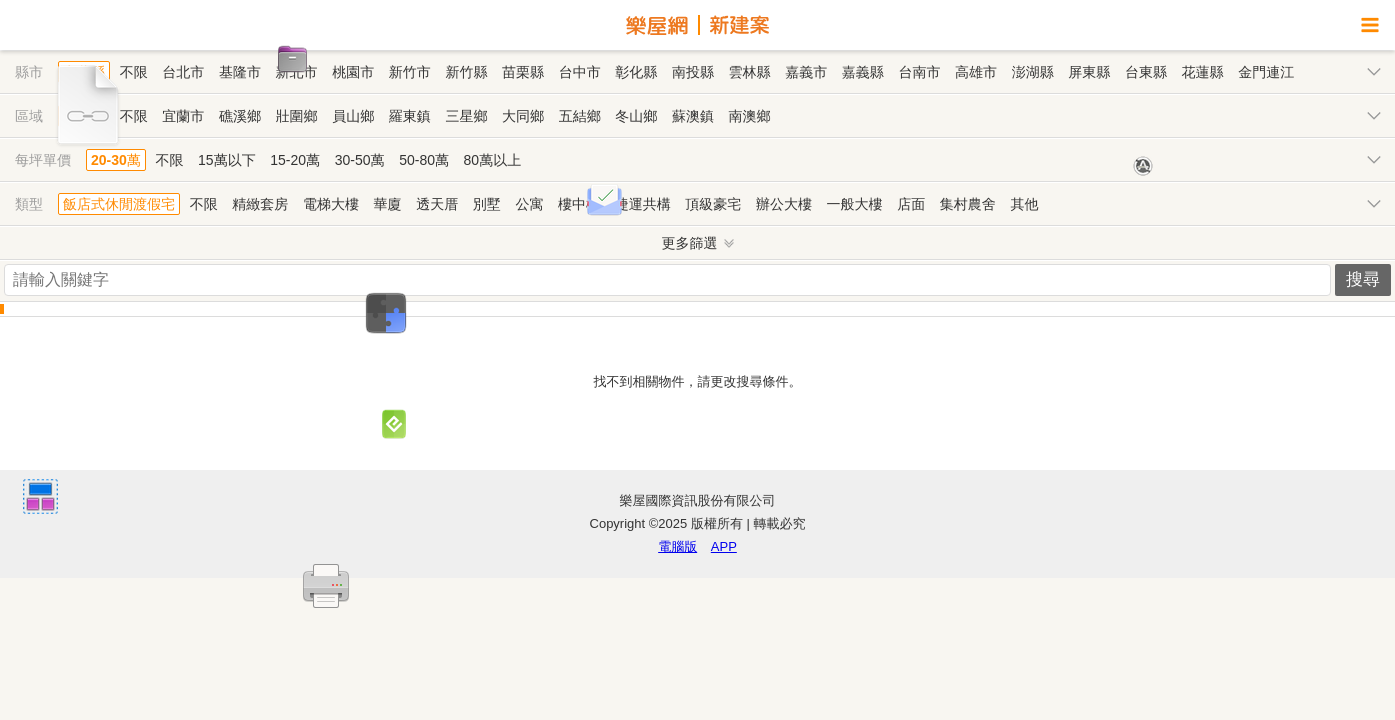  I want to click on a windows shortcut file (.lnk), so click(88, 106).